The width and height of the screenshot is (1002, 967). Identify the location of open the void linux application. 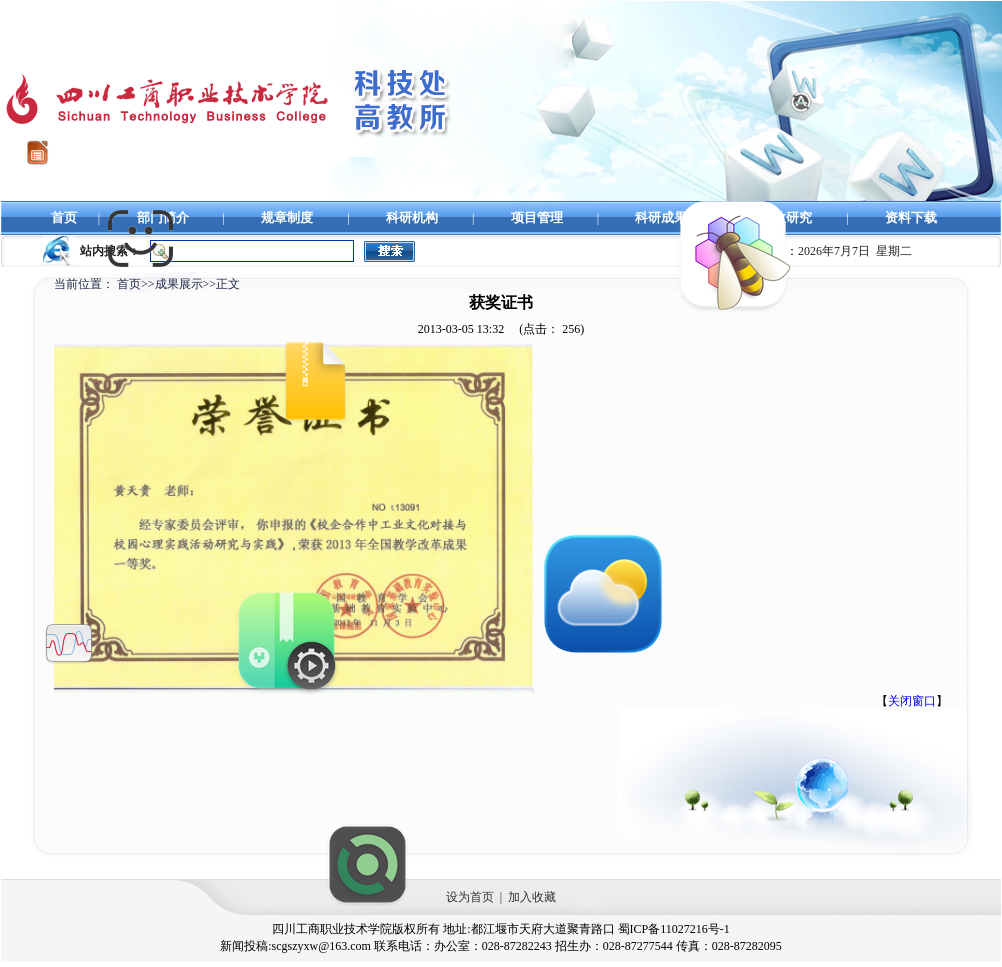
(367, 864).